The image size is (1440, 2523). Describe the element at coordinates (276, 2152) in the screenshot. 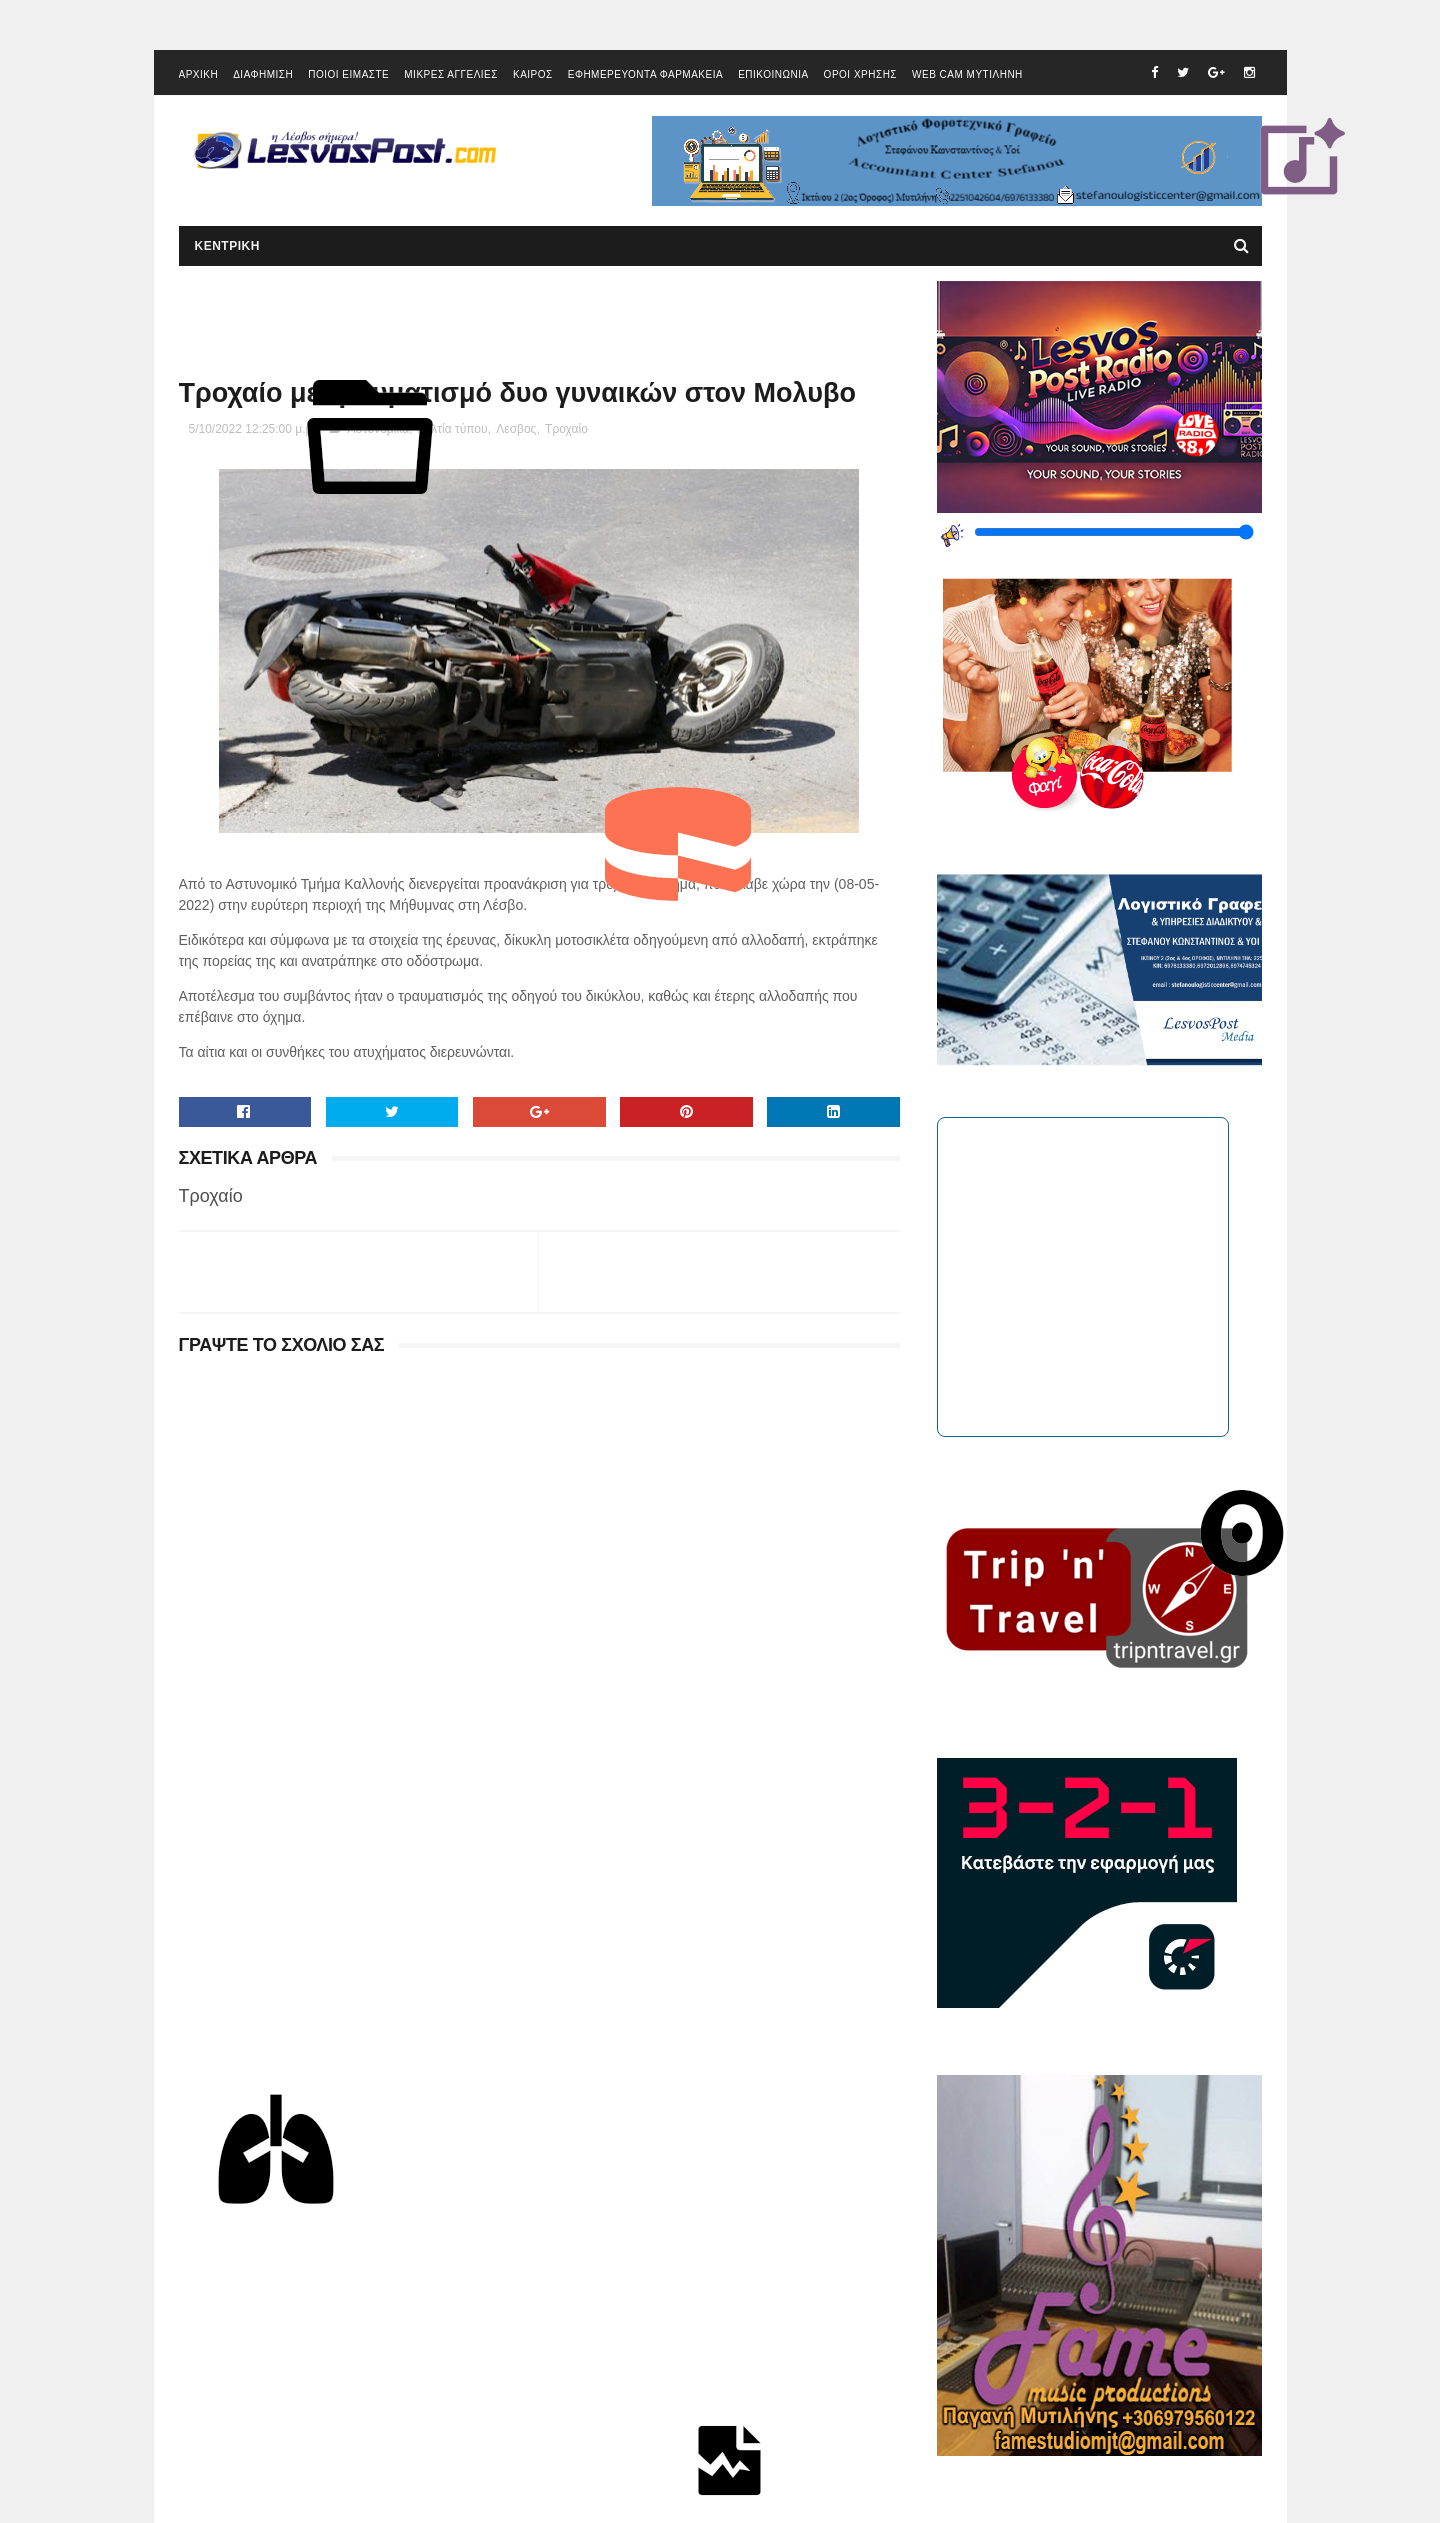

I see `access respiratory health information` at that location.